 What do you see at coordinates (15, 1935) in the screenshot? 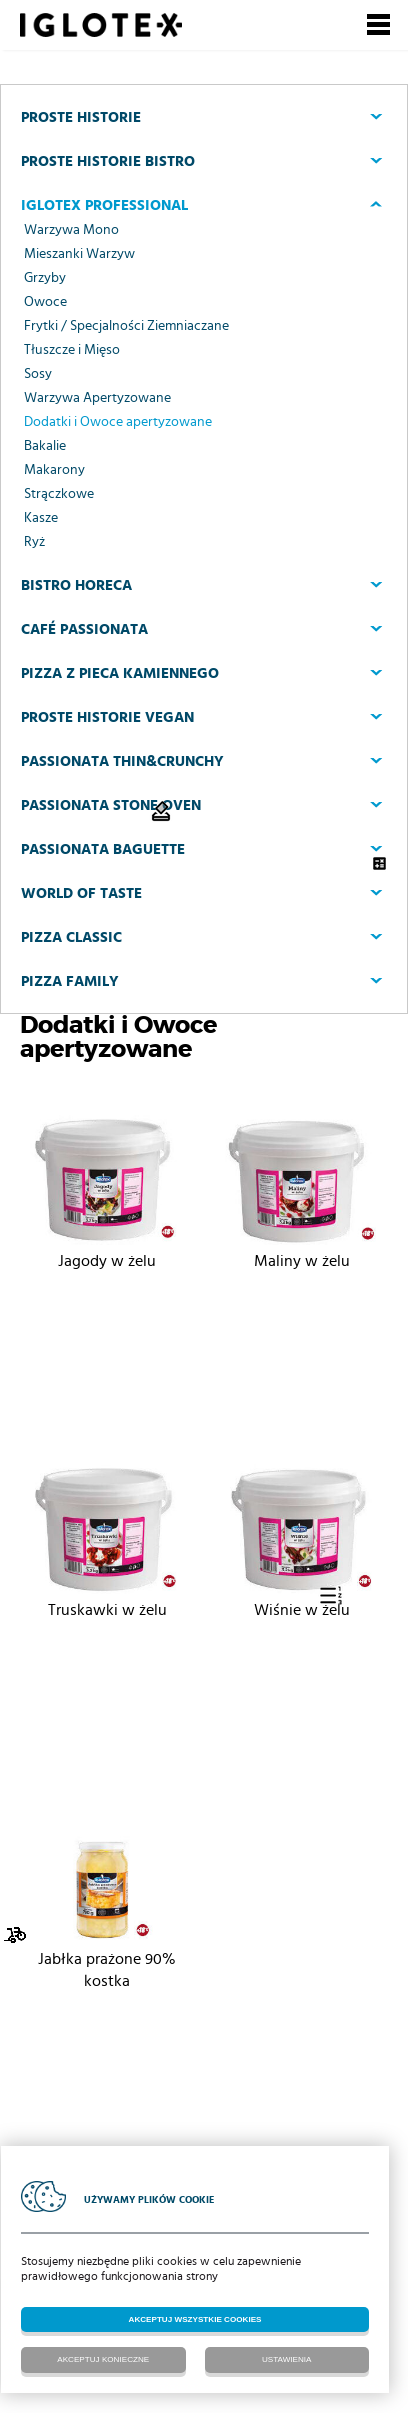
I see `view bike and scooter rental options` at bounding box center [15, 1935].